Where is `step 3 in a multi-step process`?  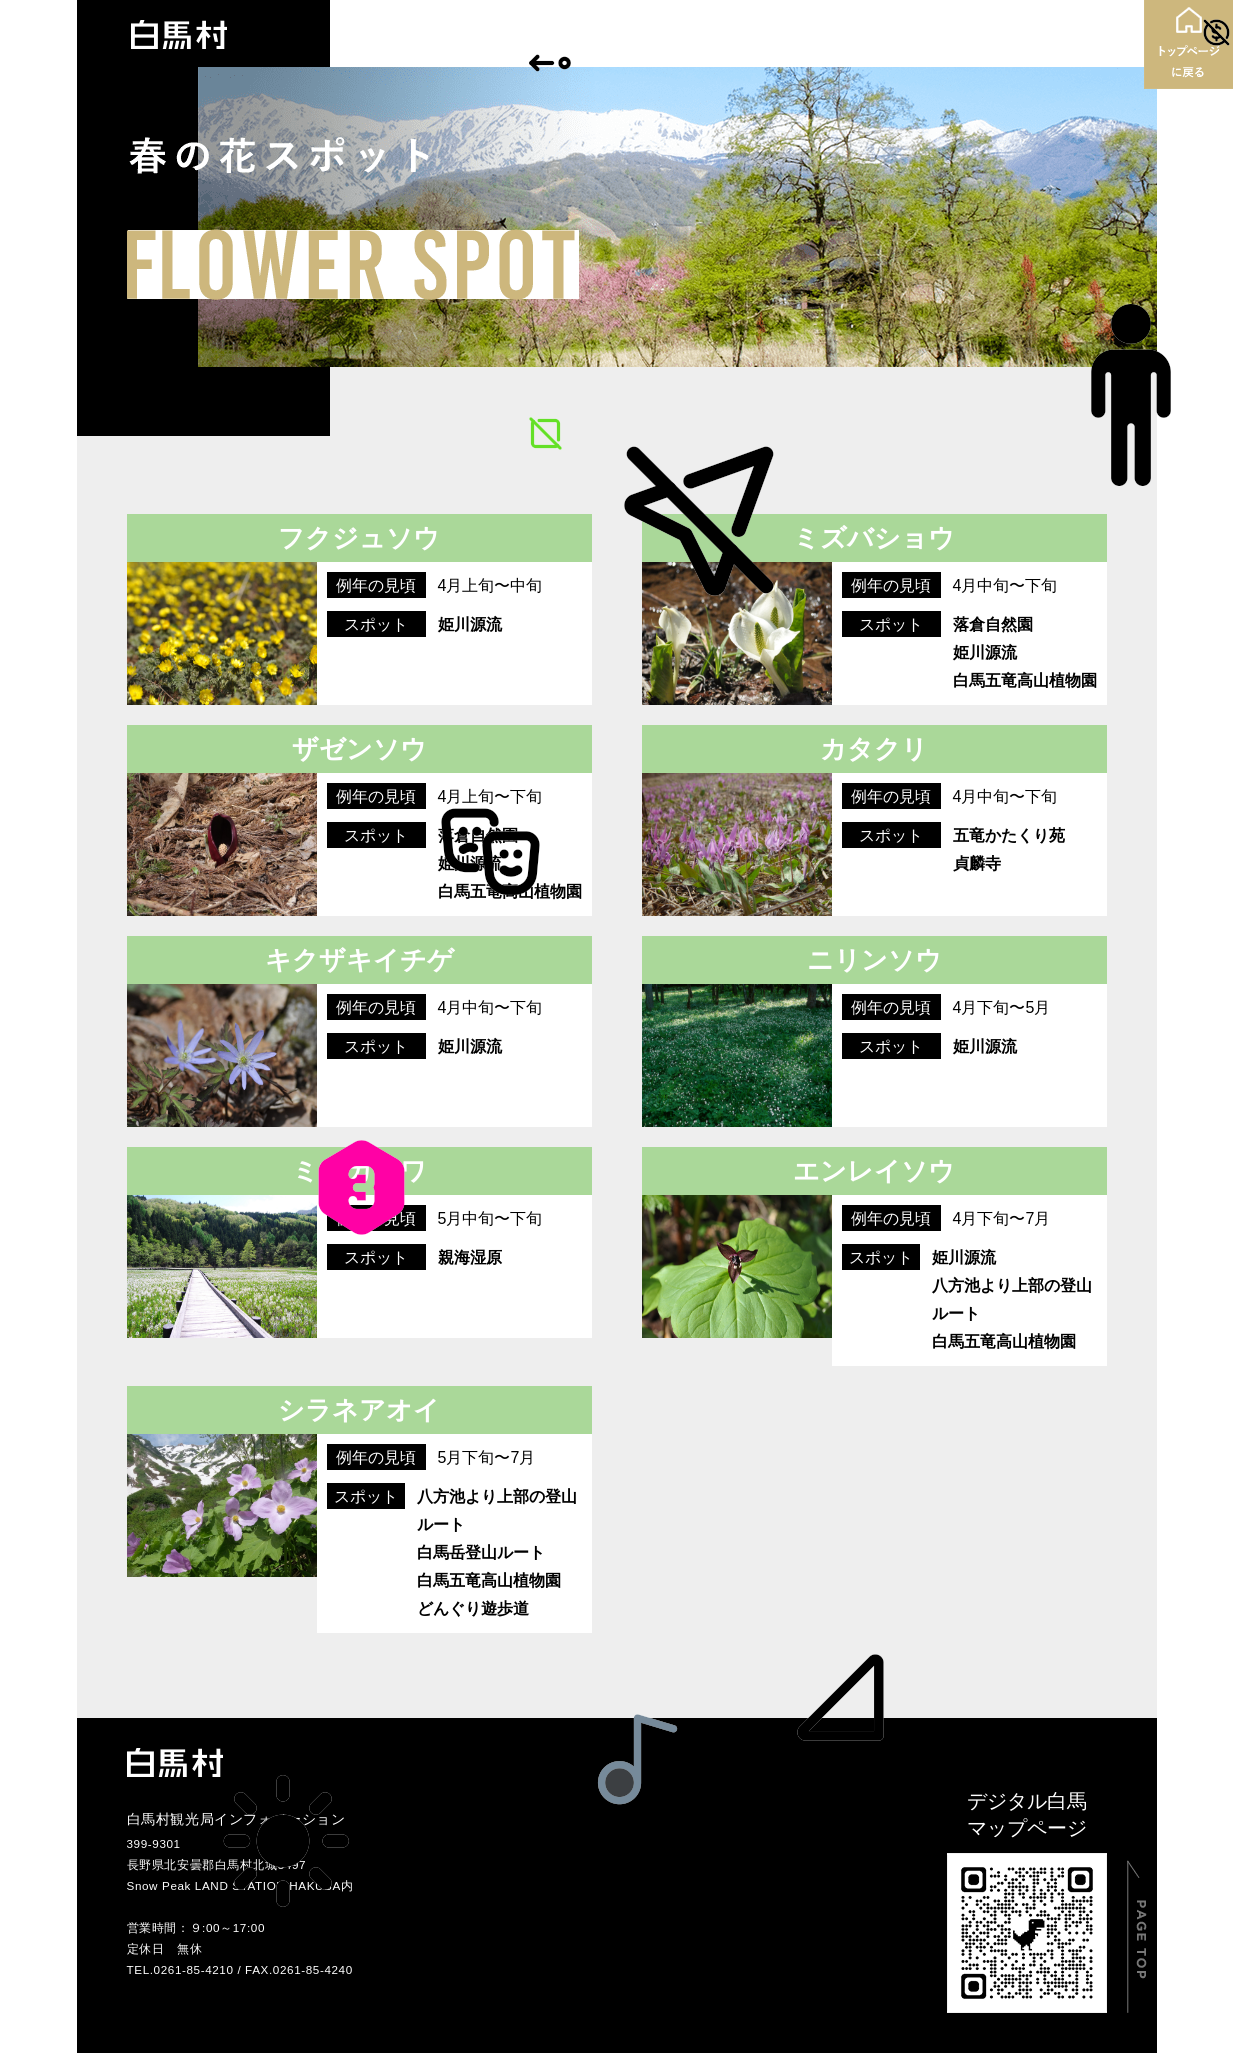 step 3 in a multi-step process is located at coordinates (361, 1187).